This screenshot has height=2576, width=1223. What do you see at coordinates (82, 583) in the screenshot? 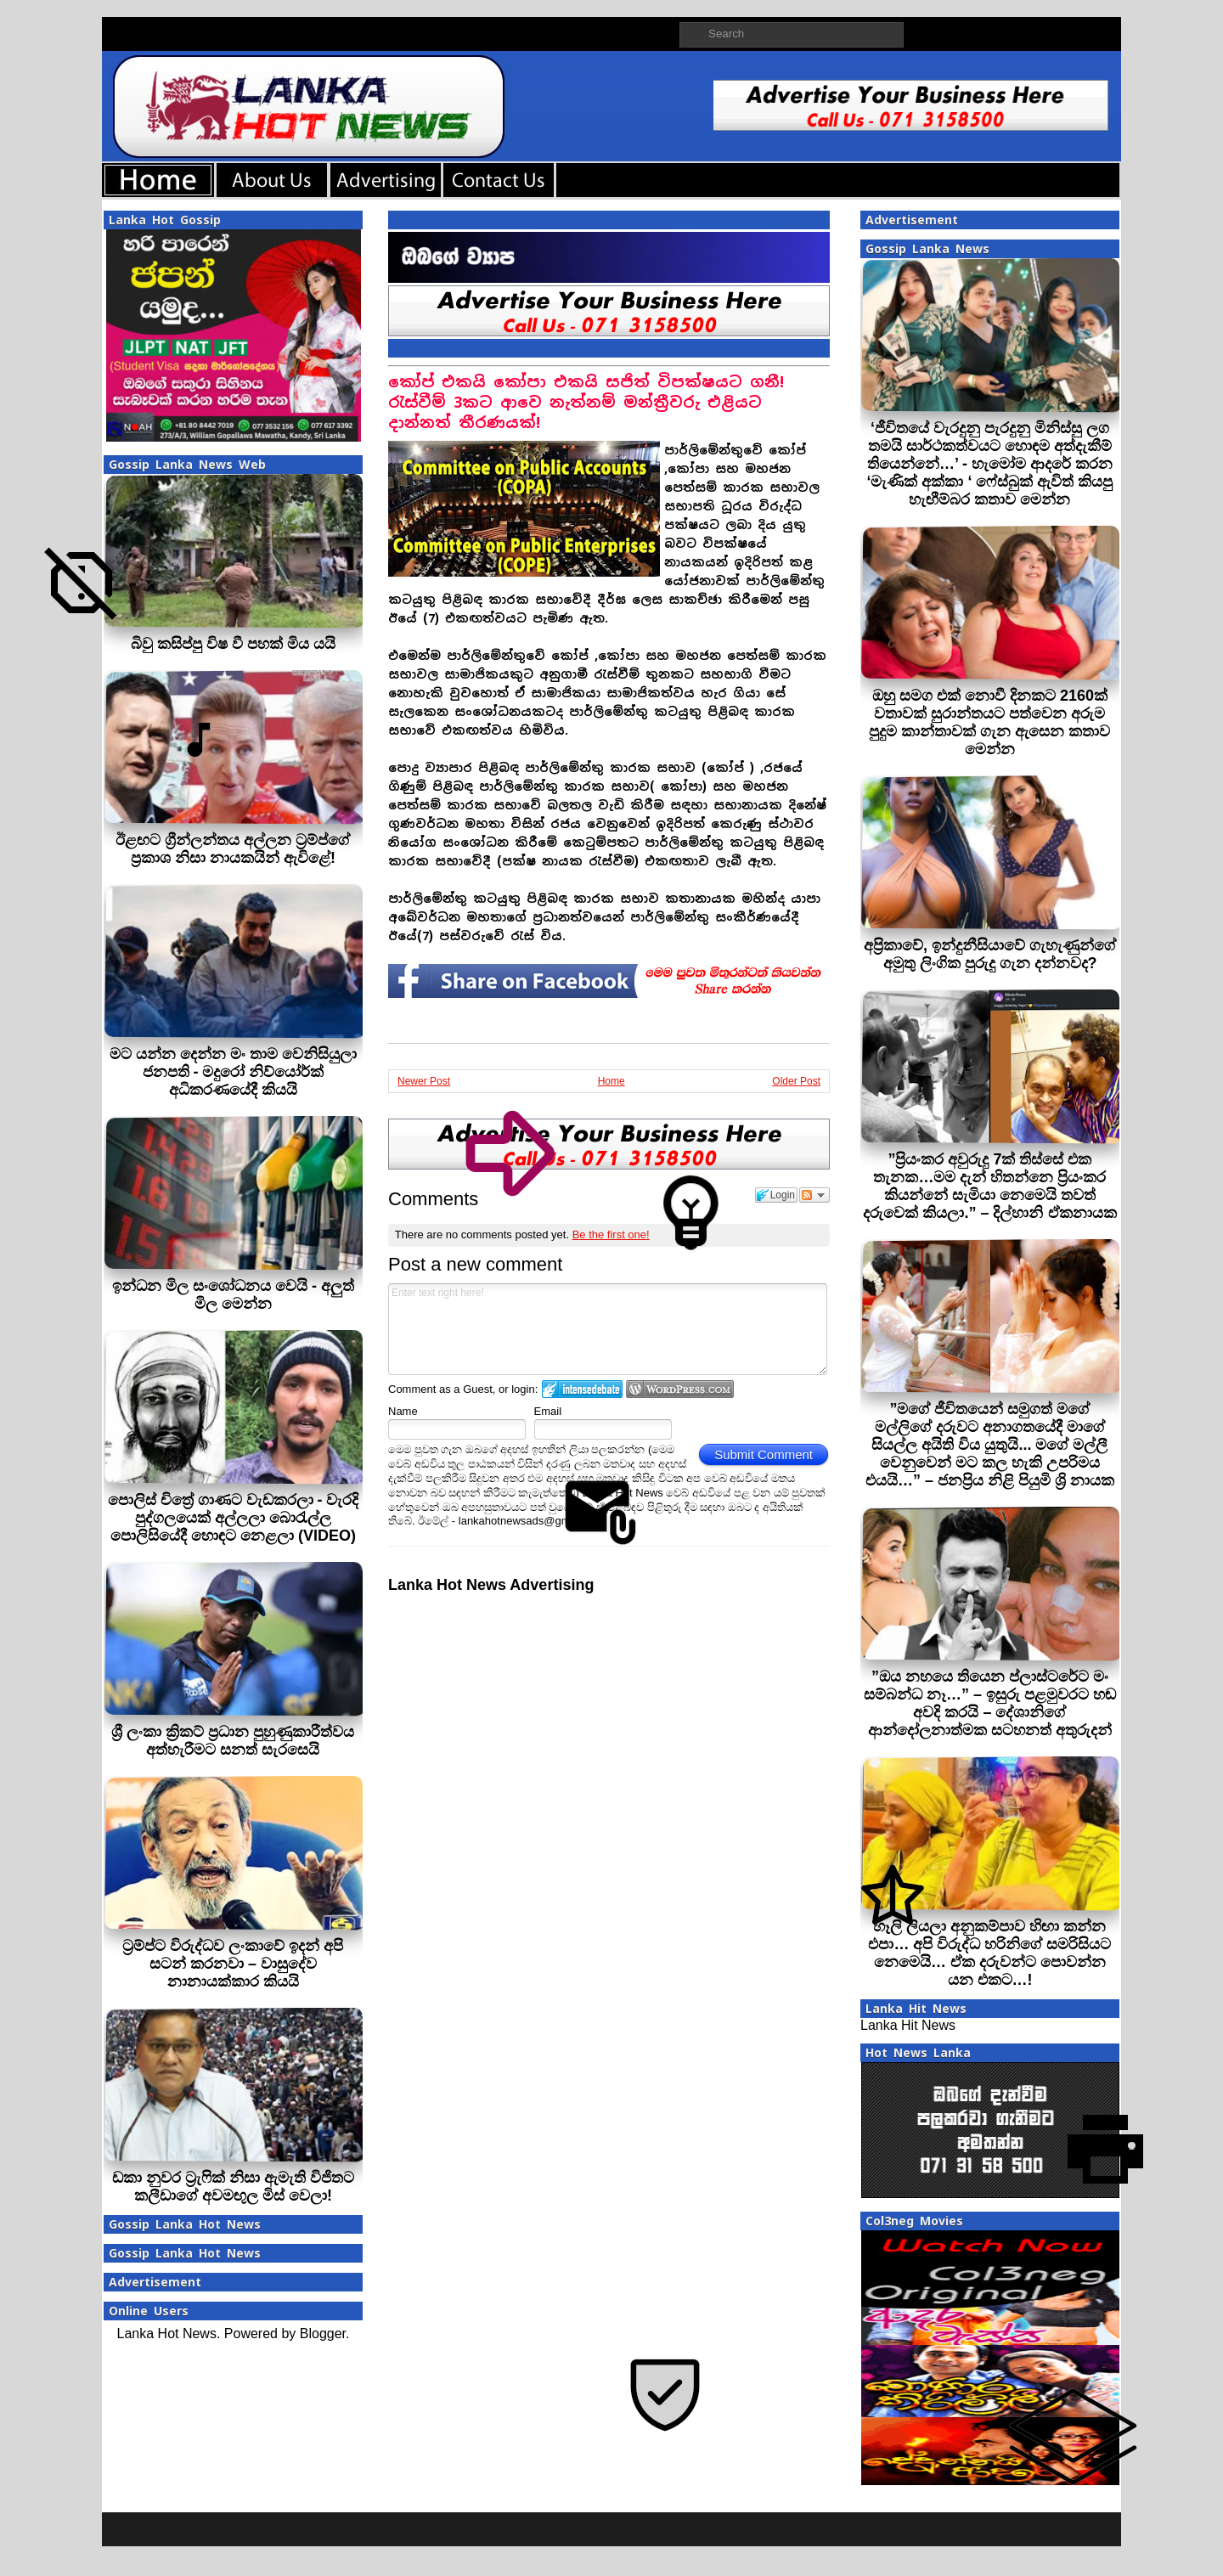
I see `disable or turn off reporting` at bounding box center [82, 583].